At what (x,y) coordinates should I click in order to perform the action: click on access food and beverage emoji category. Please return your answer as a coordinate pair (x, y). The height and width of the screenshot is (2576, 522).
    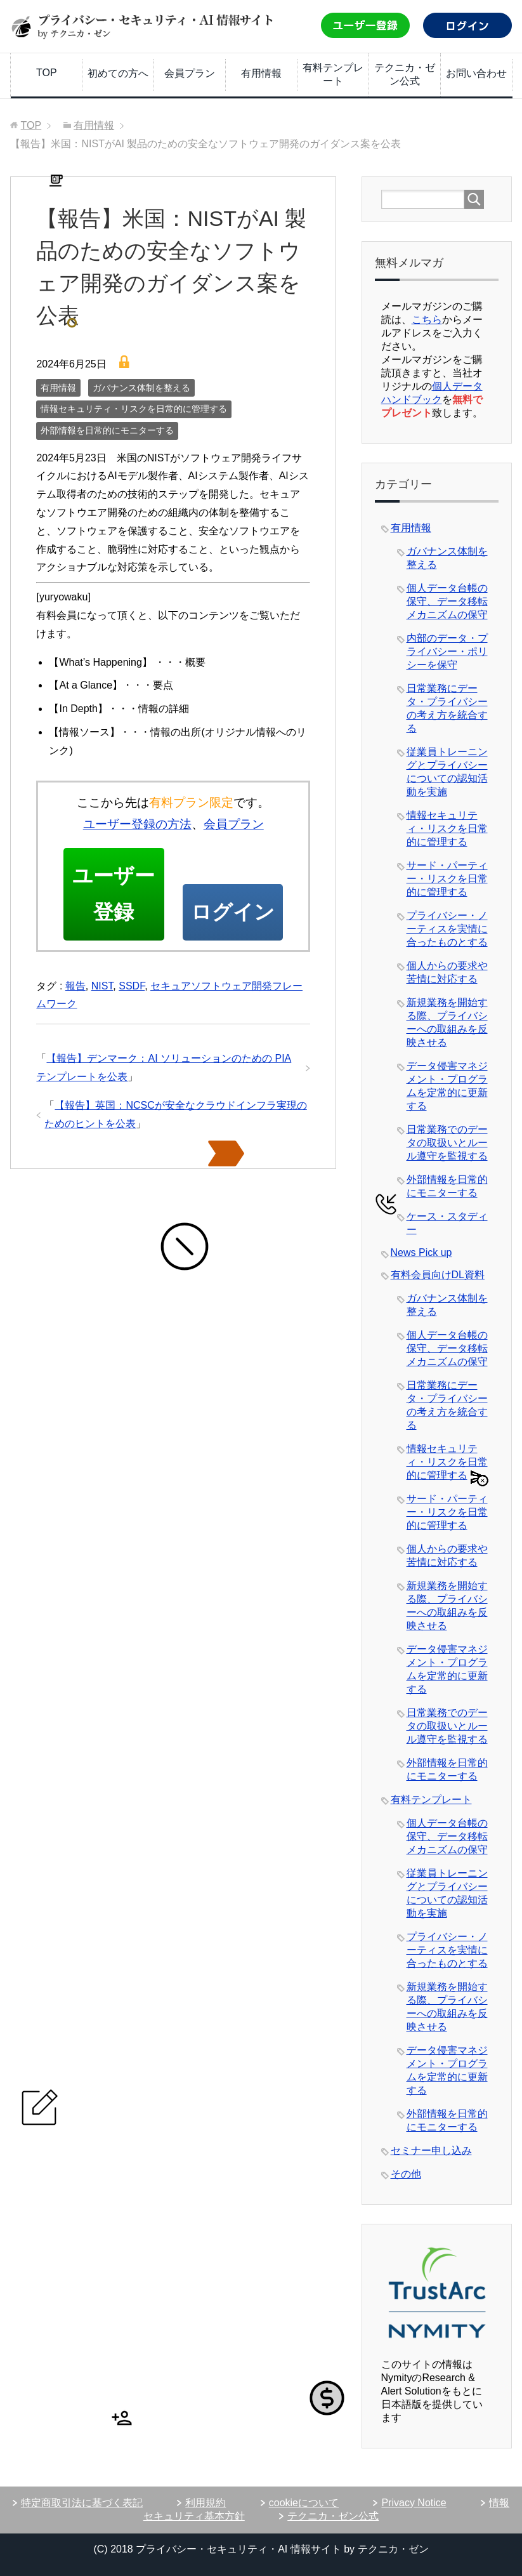
    Looking at the image, I should click on (56, 180).